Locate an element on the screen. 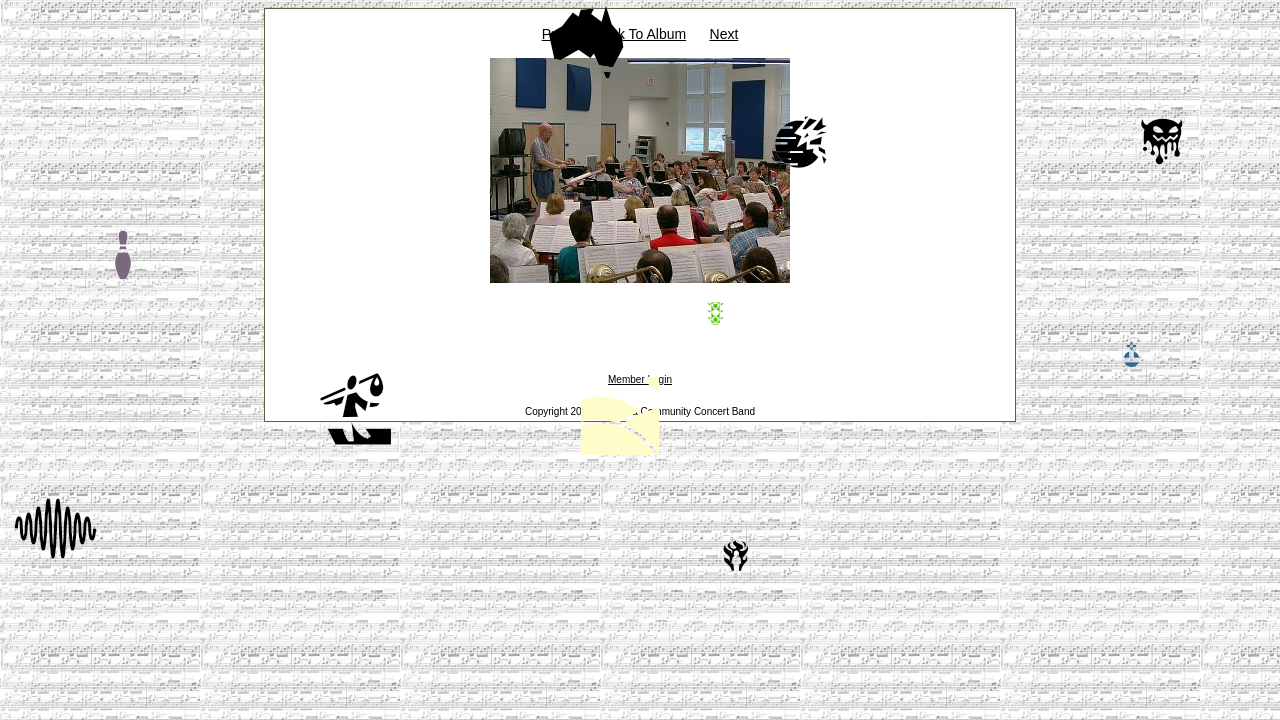  view terrain or landscape mode is located at coordinates (620, 416).